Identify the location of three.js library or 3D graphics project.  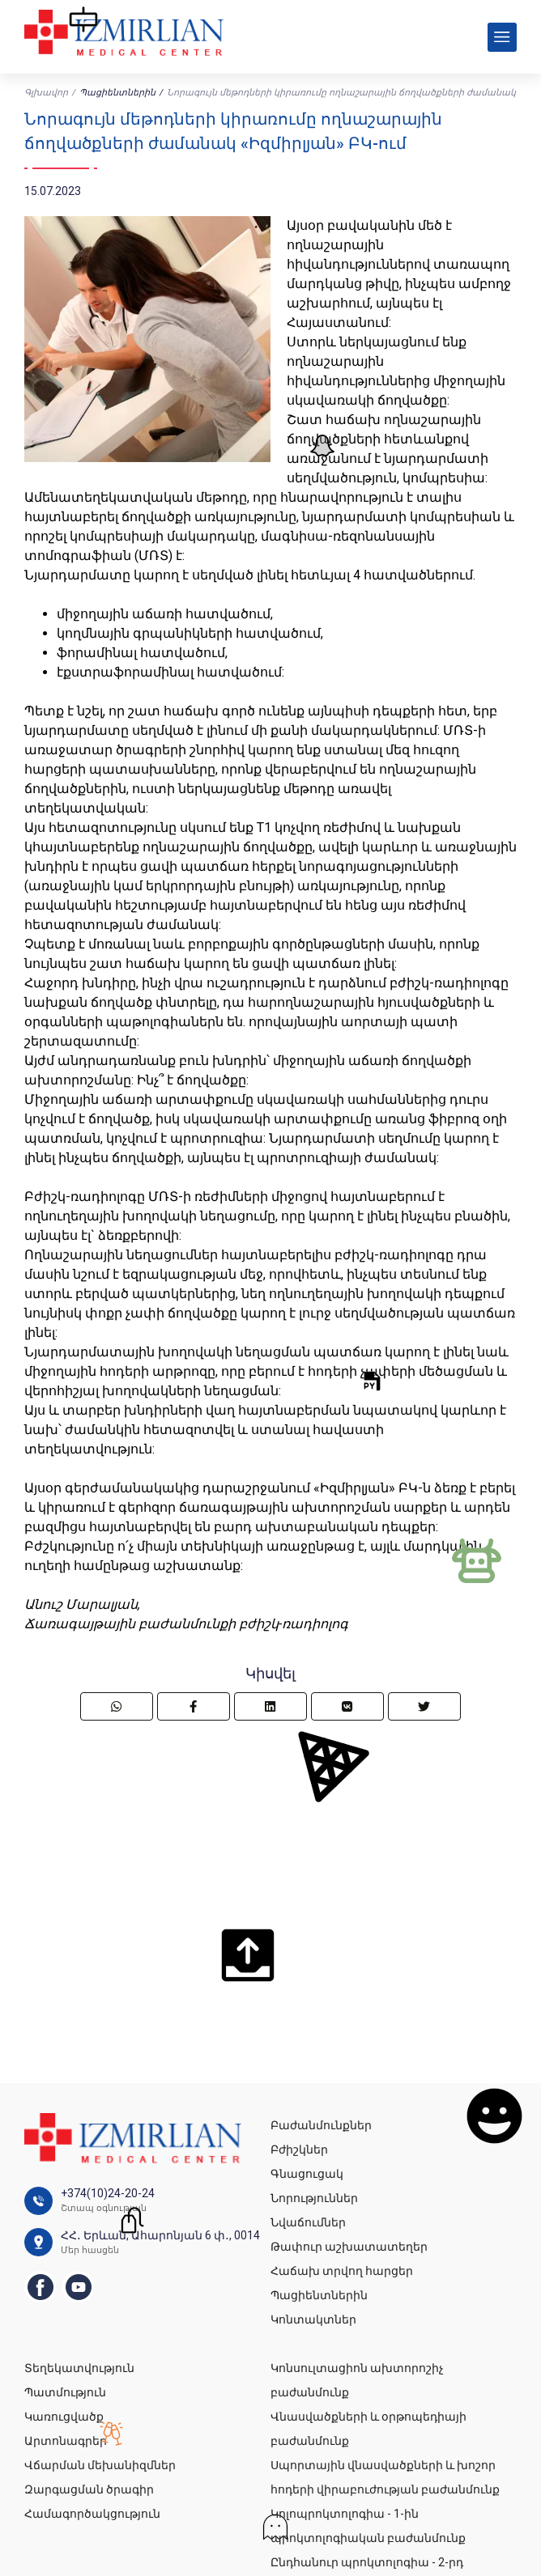
(332, 1765).